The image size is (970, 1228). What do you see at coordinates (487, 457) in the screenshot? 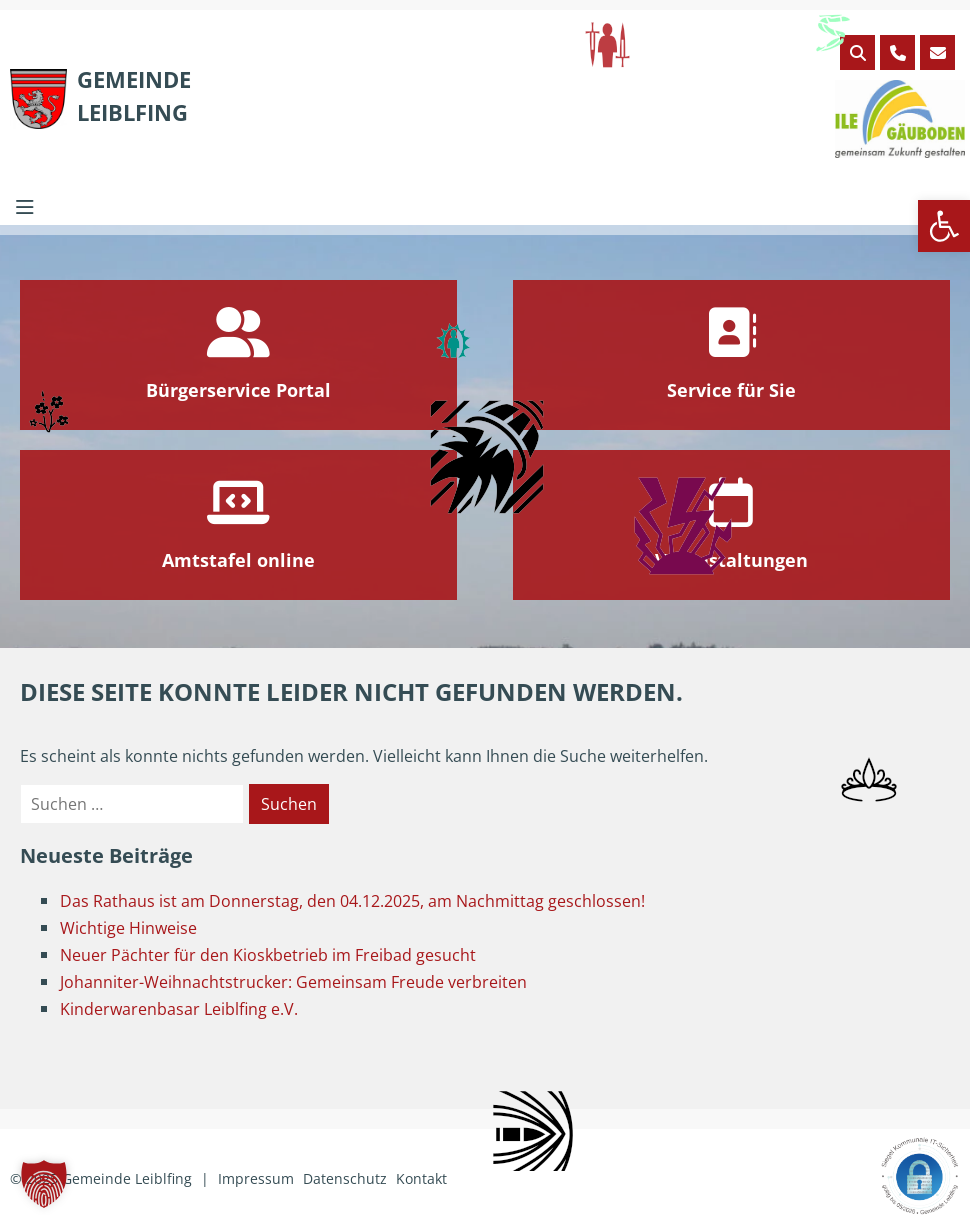
I see `activate boost or turbo mode` at bounding box center [487, 457].